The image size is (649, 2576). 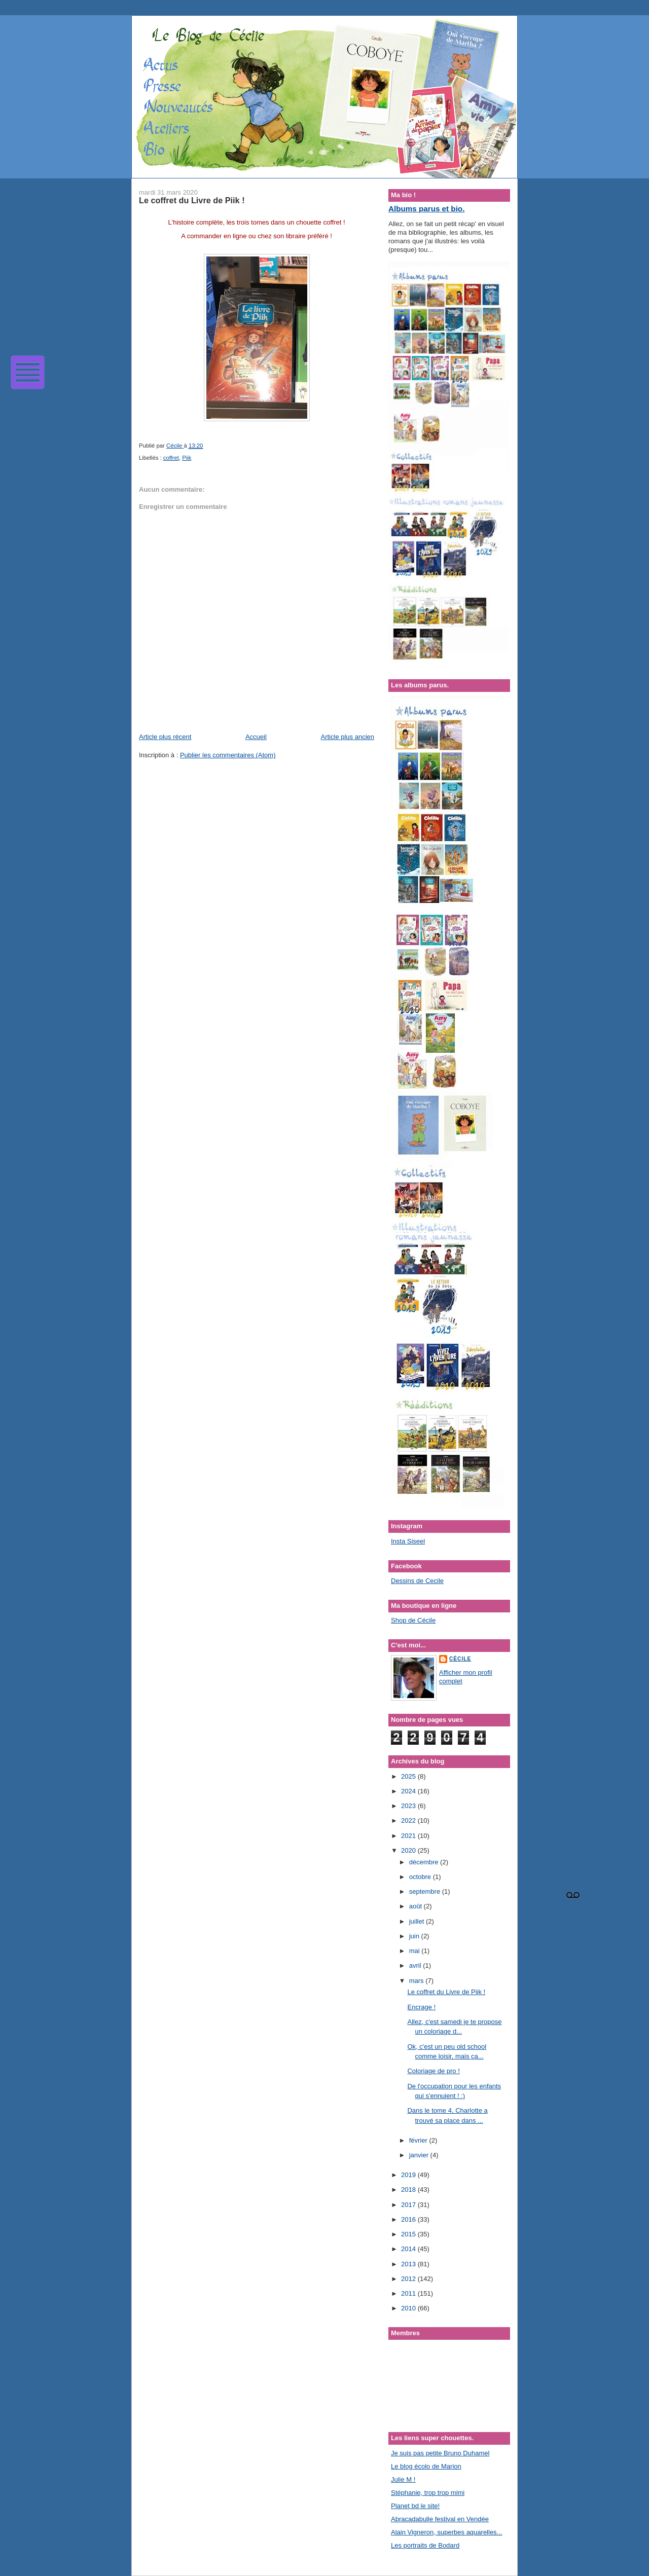 What do you see at coordinates (27, 372) in the screenshot?
I see `justify text alignment` at bounding box center [27, 372].